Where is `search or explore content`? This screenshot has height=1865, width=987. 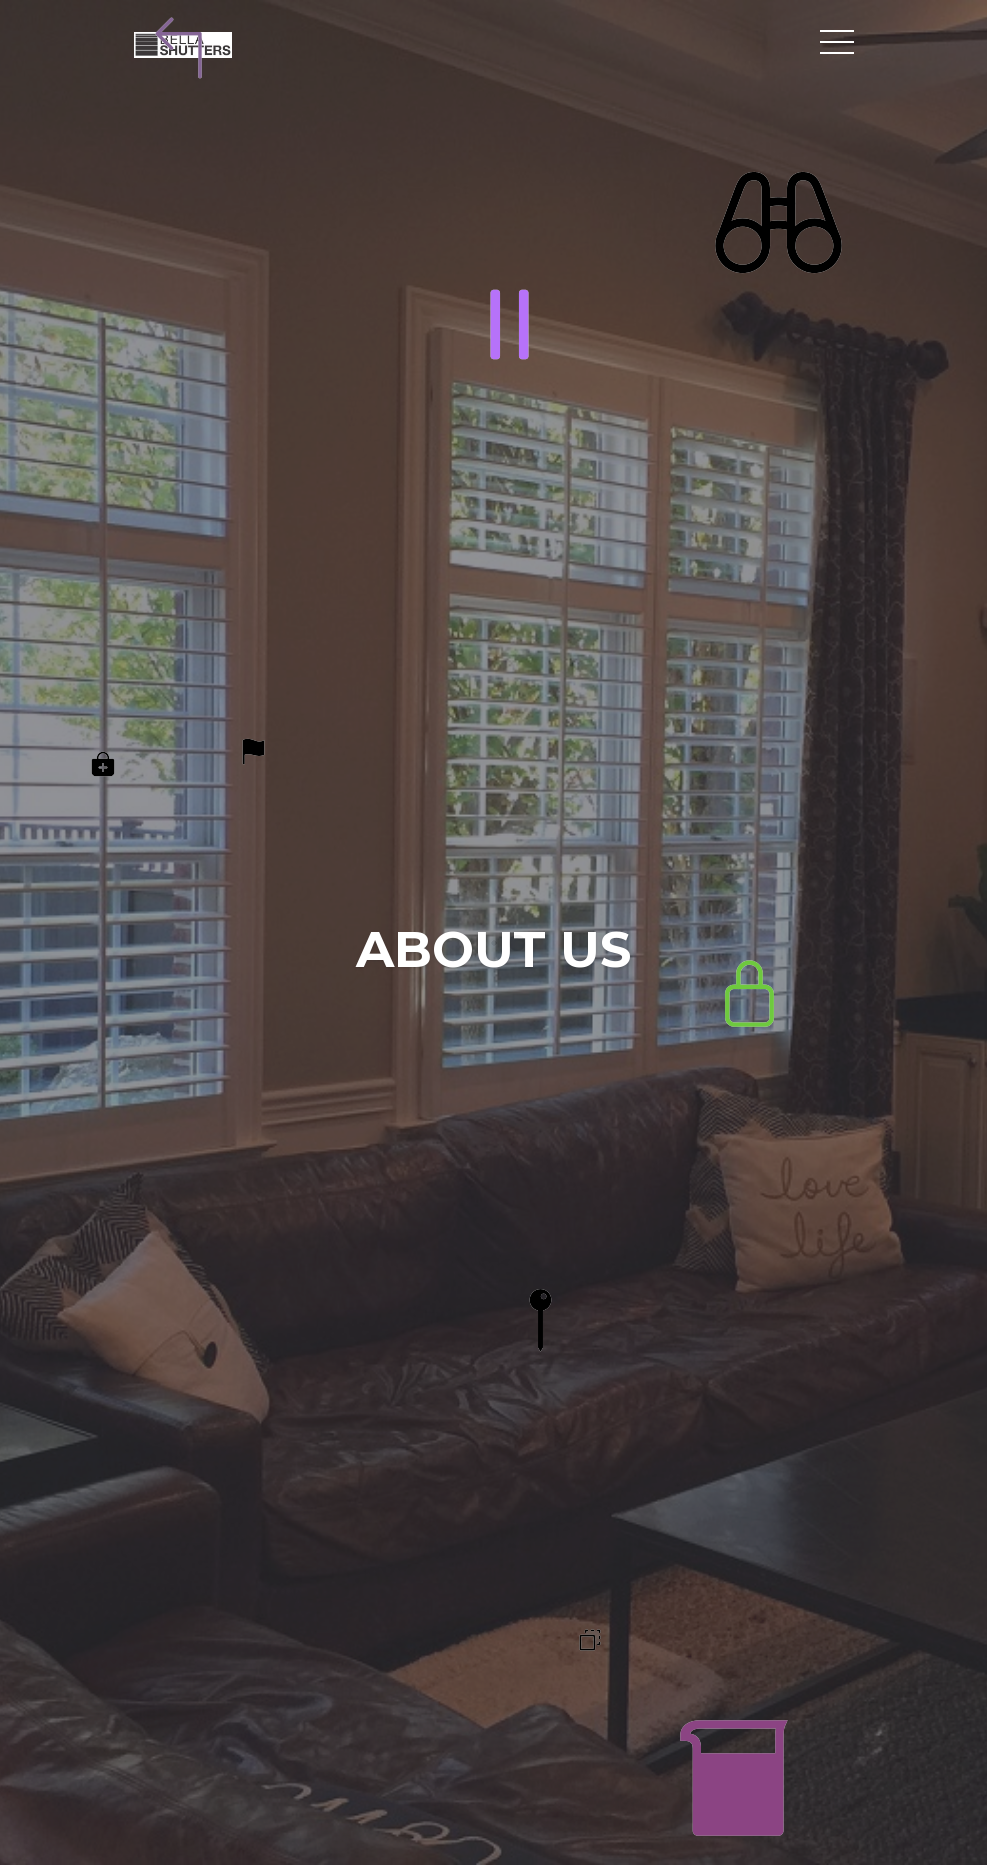
search or explore content is located at coordinates (778, 222).